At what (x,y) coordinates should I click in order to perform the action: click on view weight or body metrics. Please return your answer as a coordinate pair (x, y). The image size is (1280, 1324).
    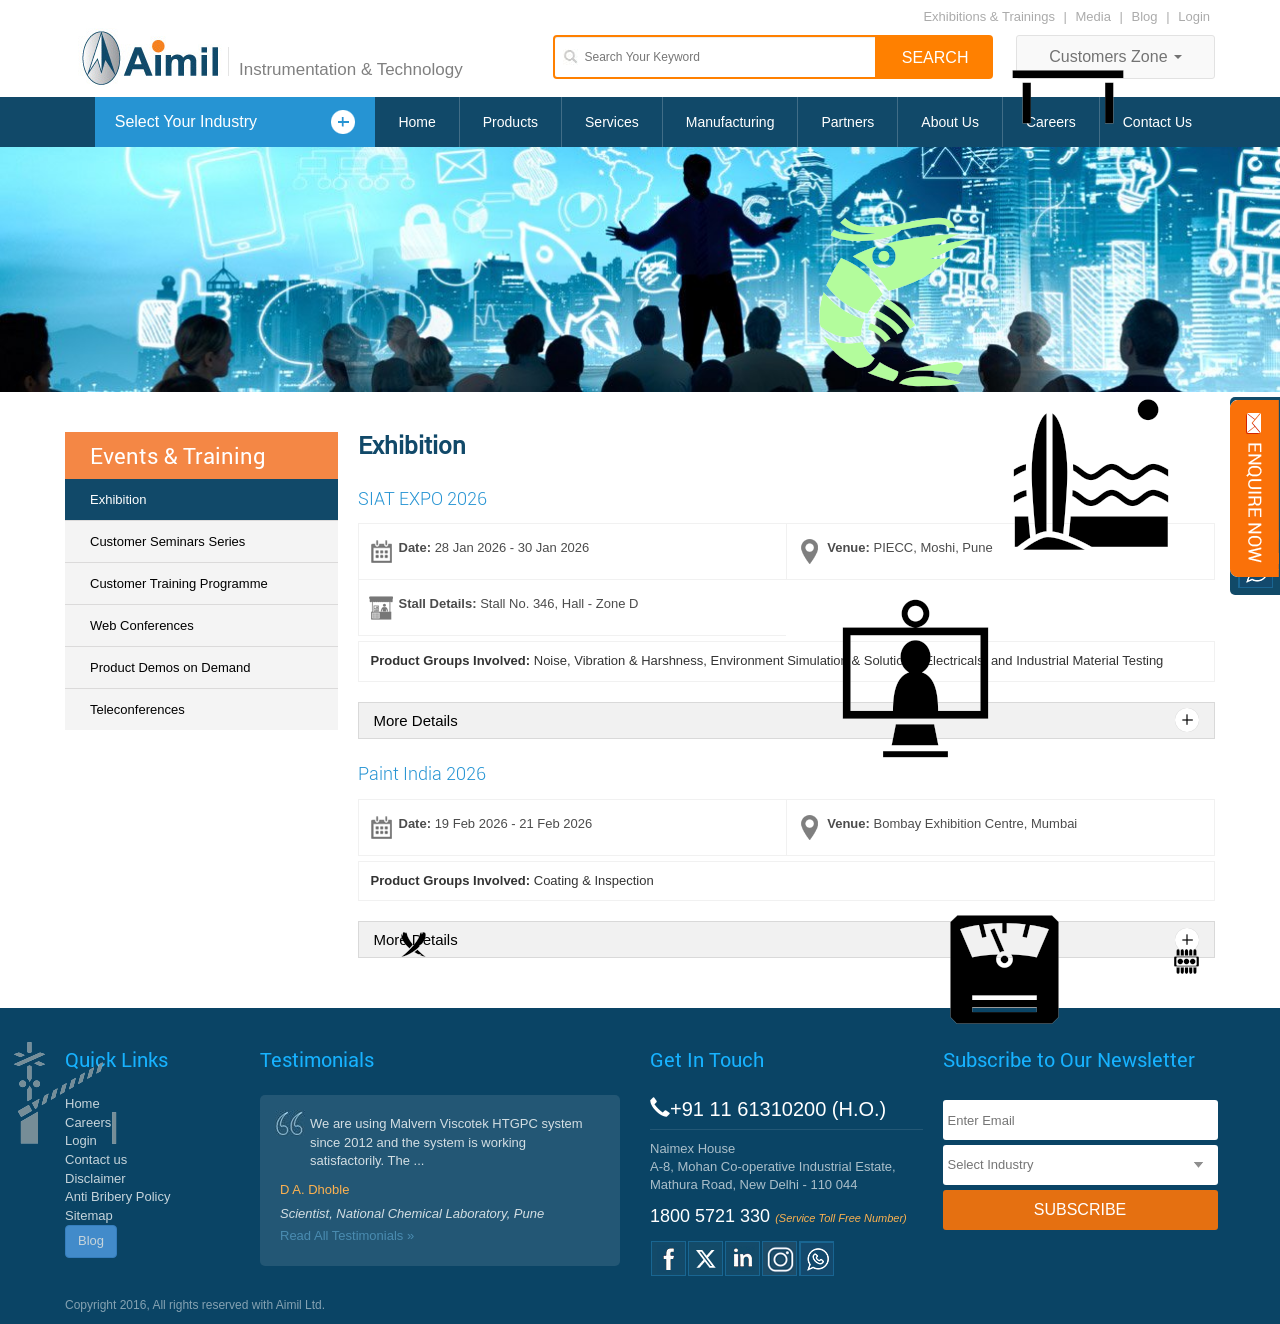
    Looking at the image, I should click on (1004, 969).